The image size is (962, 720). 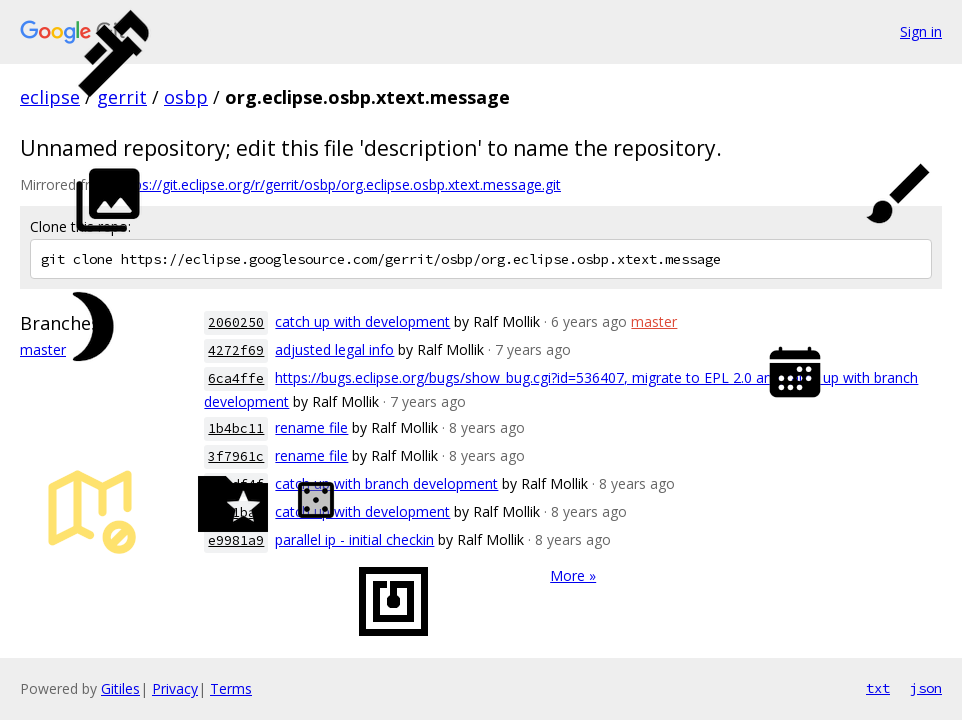 What do you see at coordinates (316, 500) in the screenshot?
I see `access casino or gambling games` at bounding box center [316, 500].